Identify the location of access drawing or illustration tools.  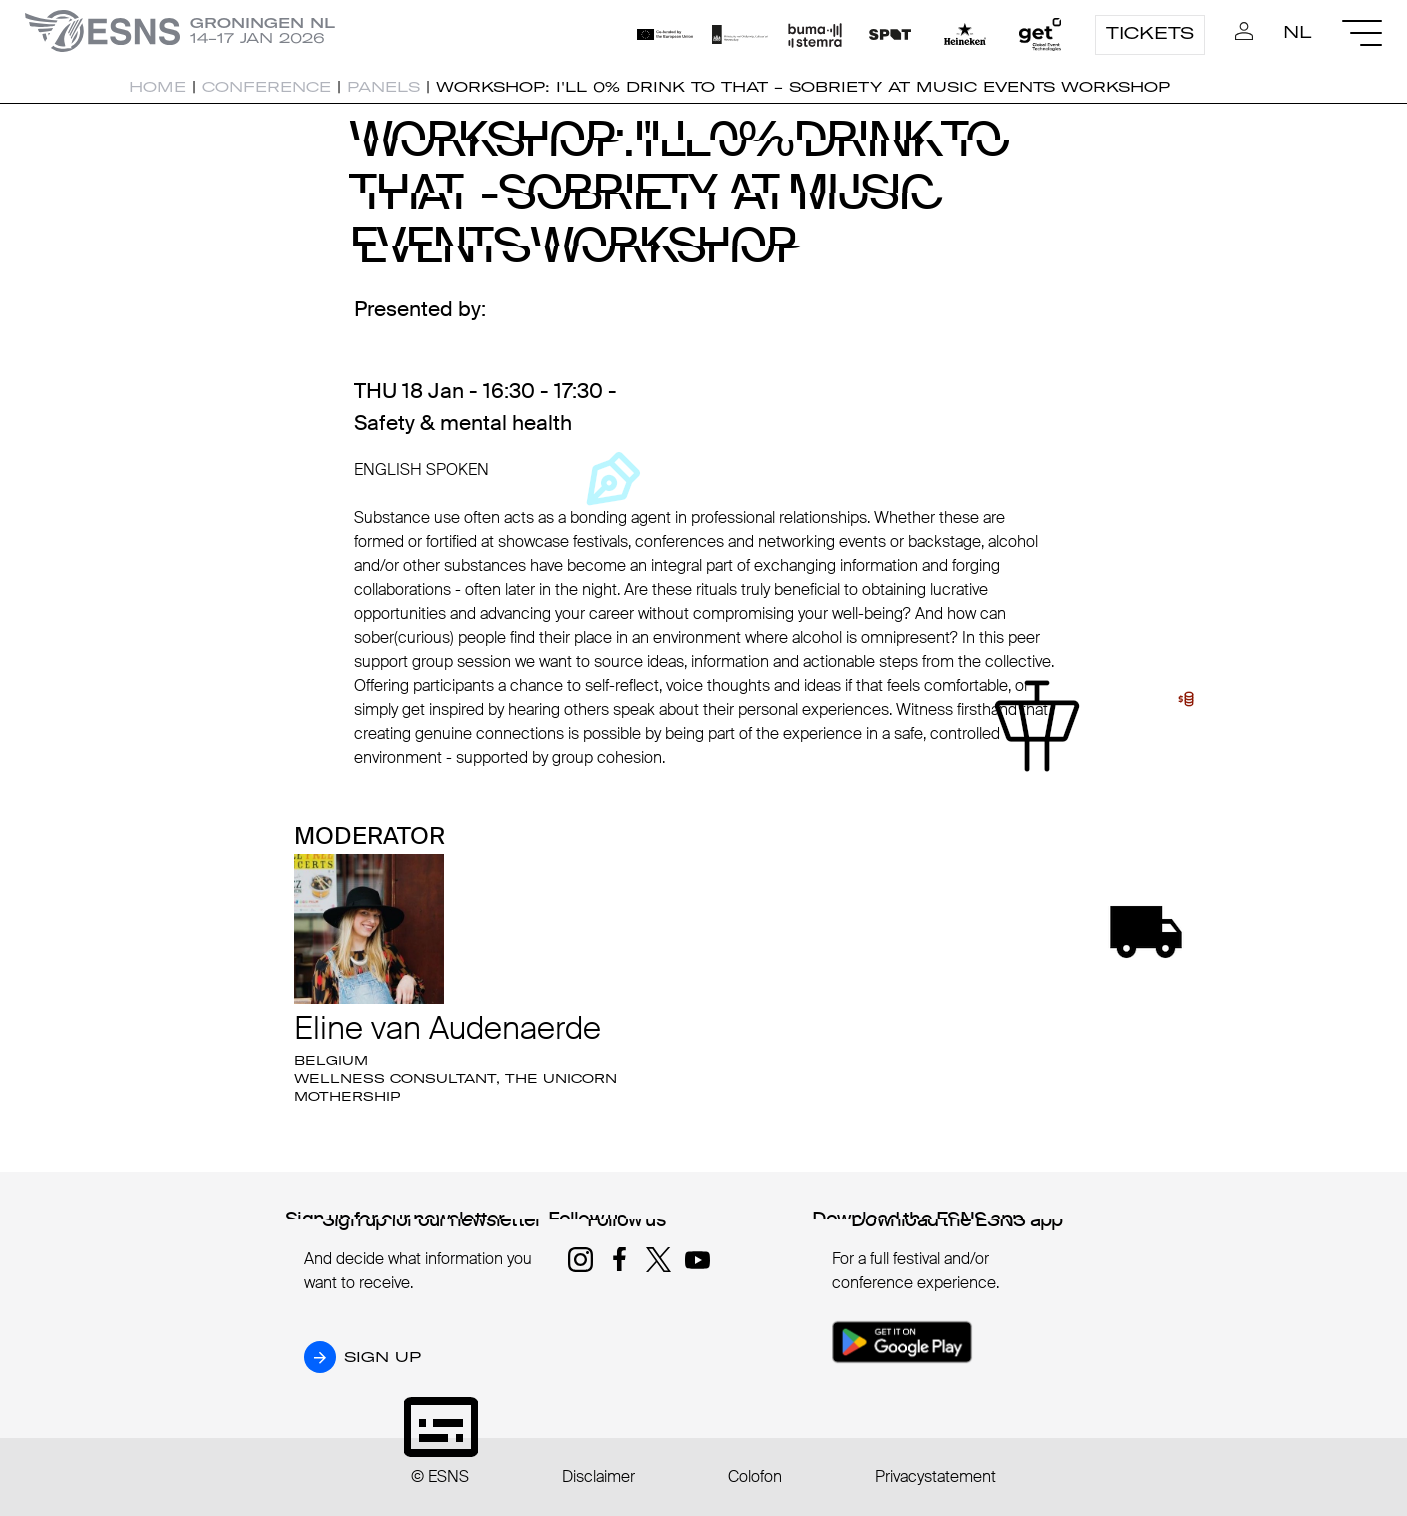
(610, 481).